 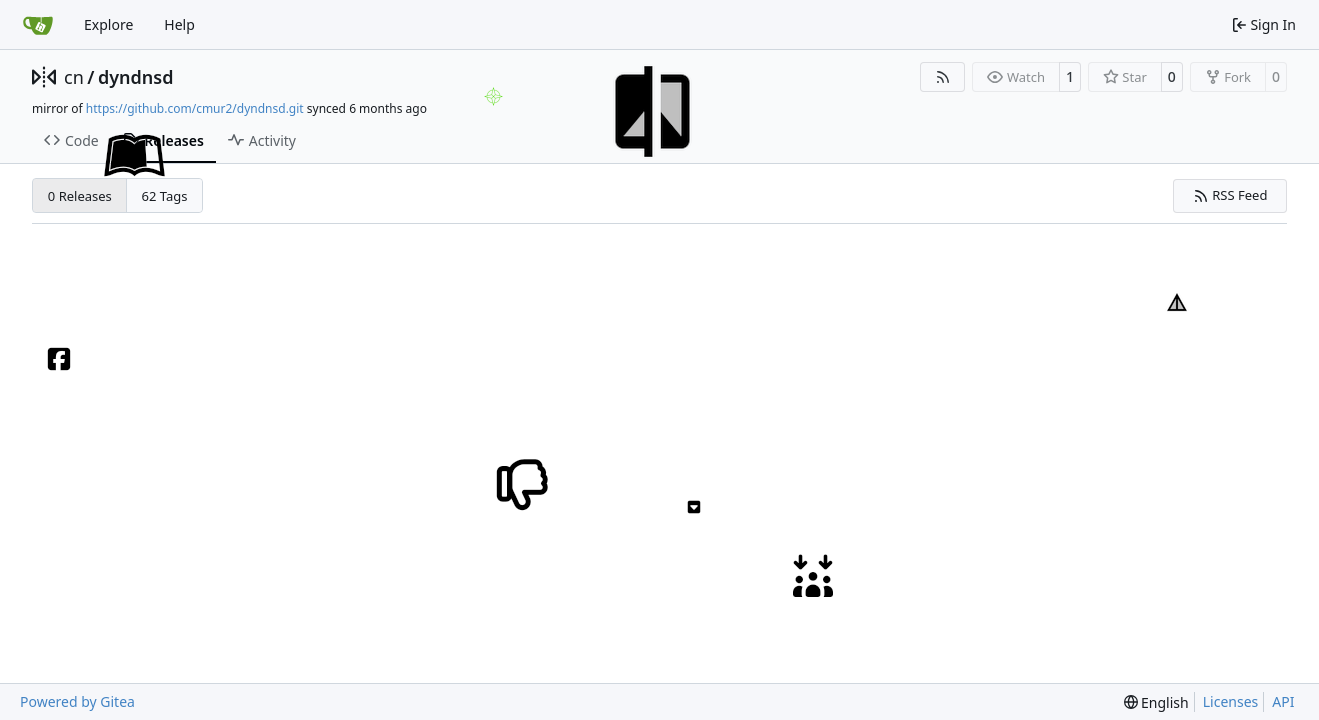 I want to click on expand dropdown menu, so click(x=694, y=507).